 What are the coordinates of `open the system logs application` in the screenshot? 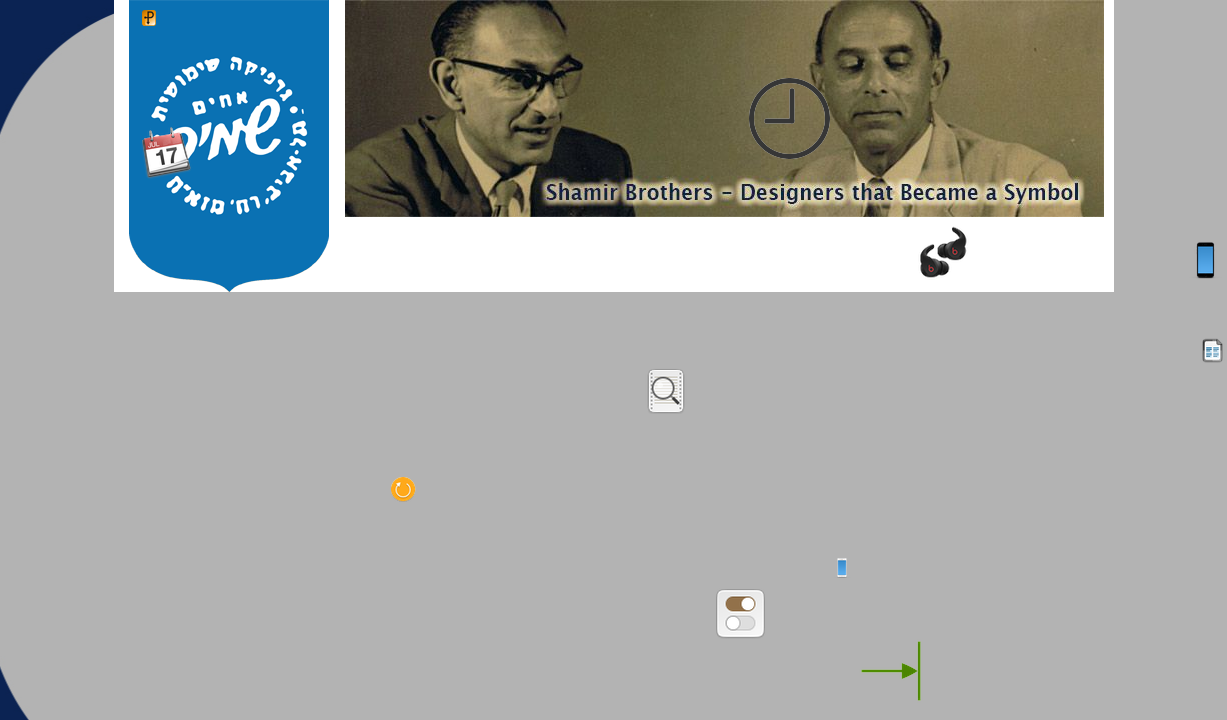 It's located at (666, 391).